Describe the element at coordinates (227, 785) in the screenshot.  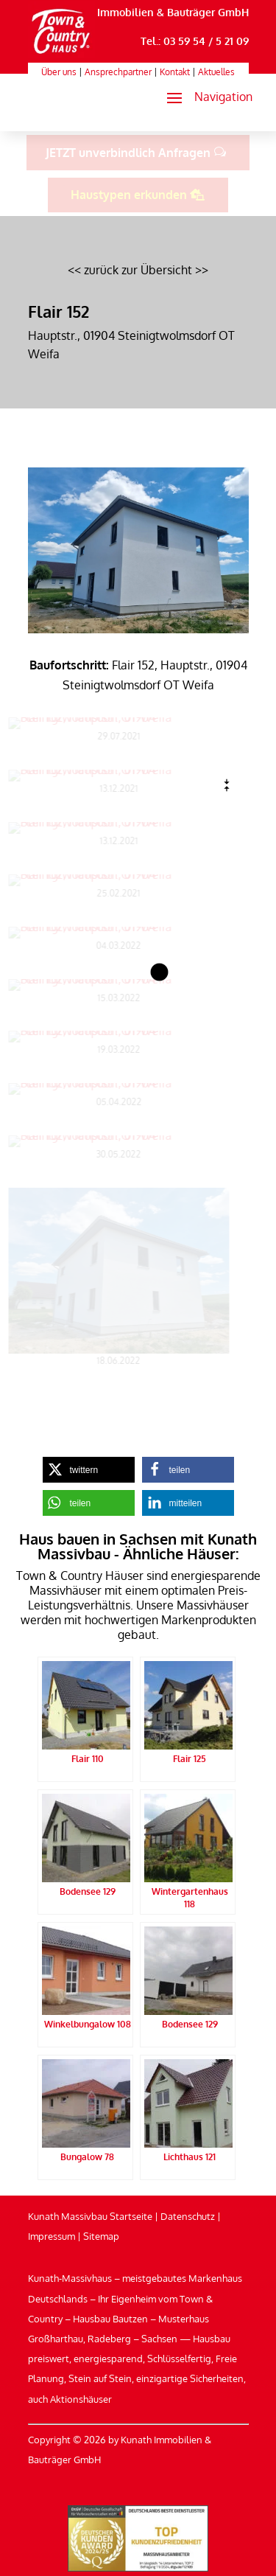
I see `collapse content vertically` at that location.